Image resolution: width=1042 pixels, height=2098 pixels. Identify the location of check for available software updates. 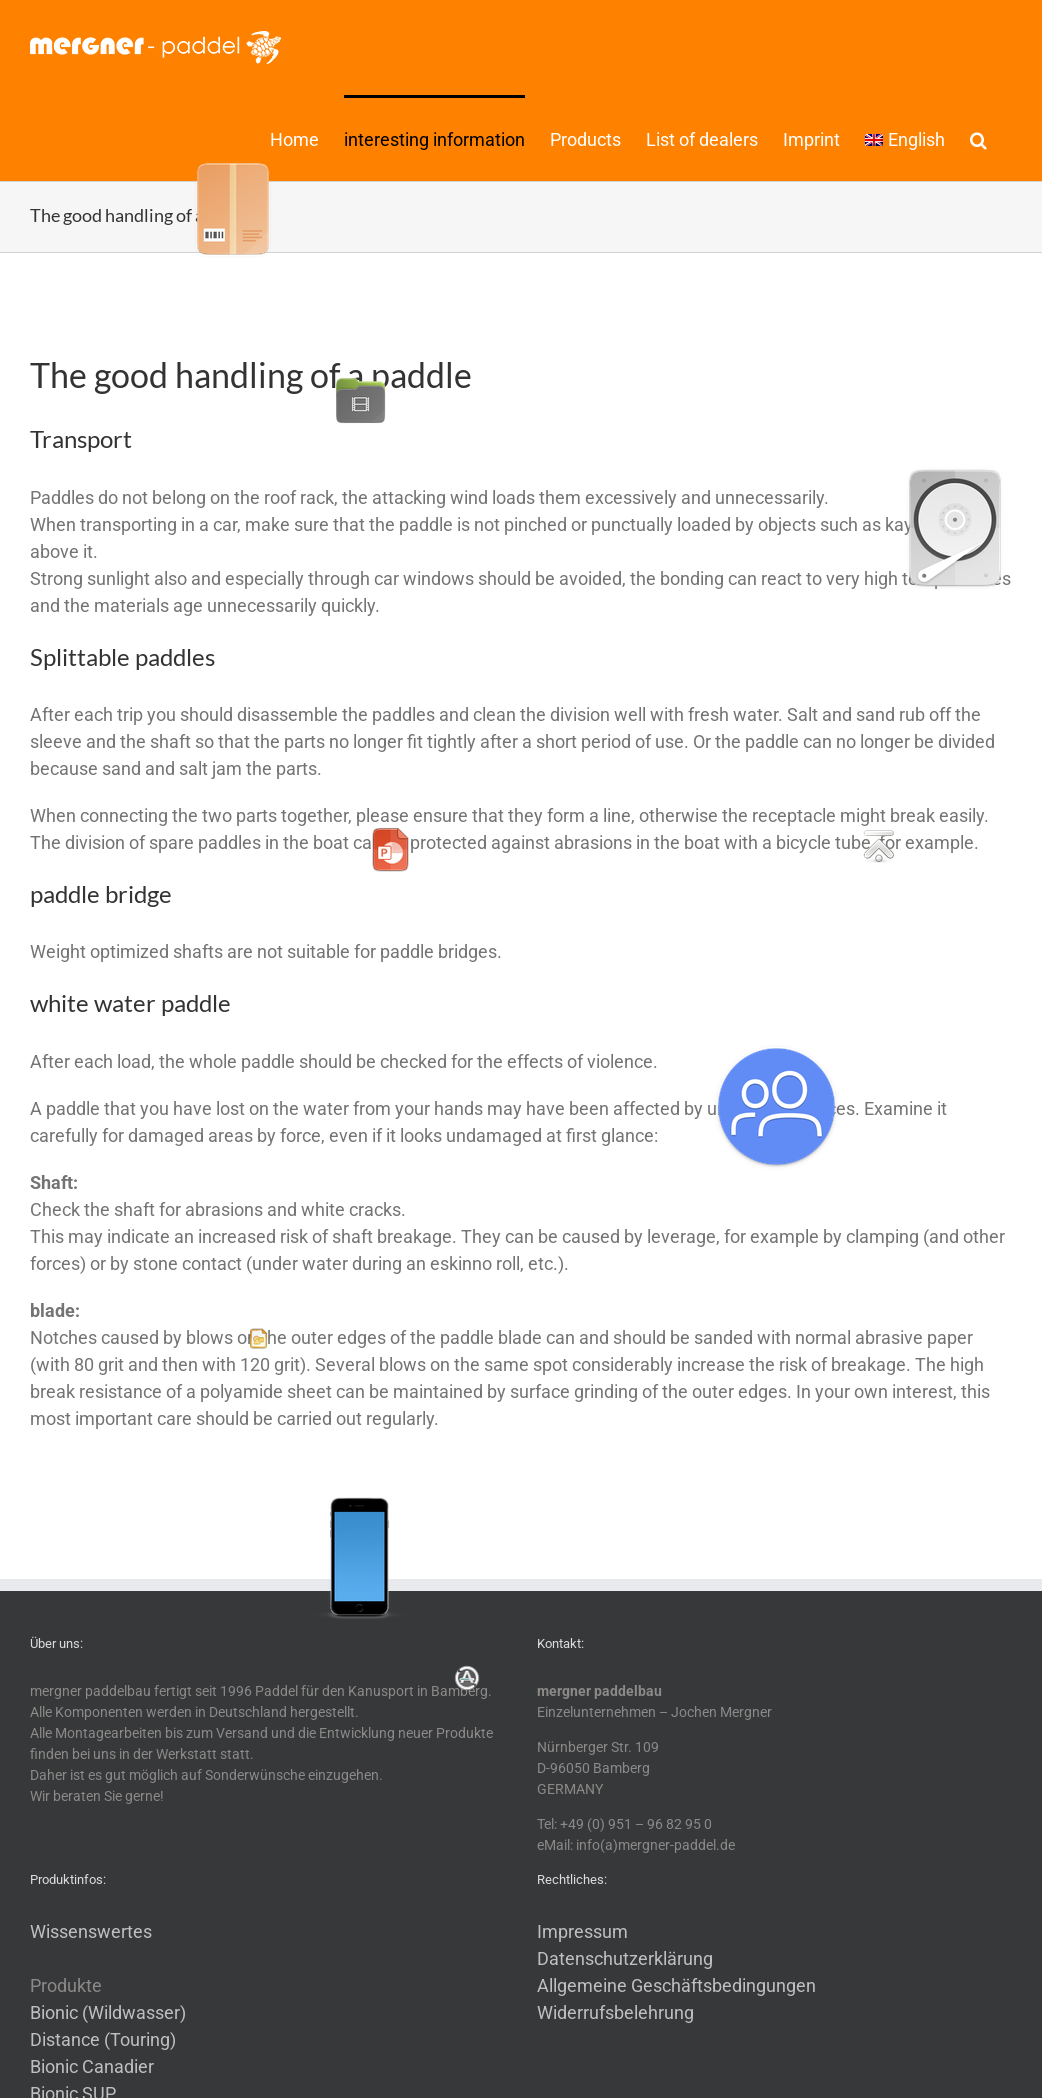
(467, 1678).